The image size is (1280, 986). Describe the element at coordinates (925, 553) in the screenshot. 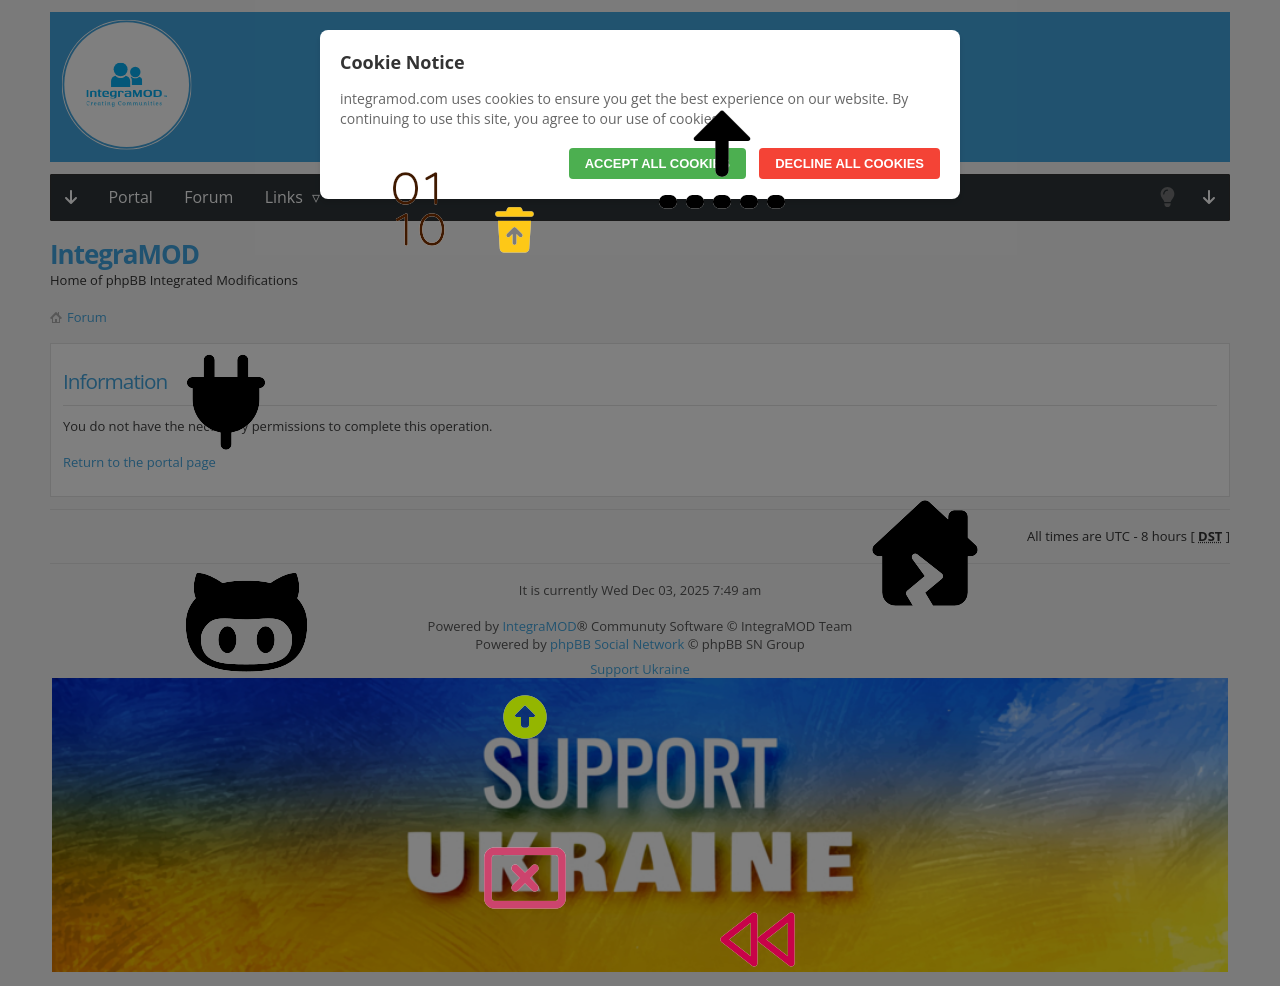

I see `indicates property damage or structural issues` at that location.